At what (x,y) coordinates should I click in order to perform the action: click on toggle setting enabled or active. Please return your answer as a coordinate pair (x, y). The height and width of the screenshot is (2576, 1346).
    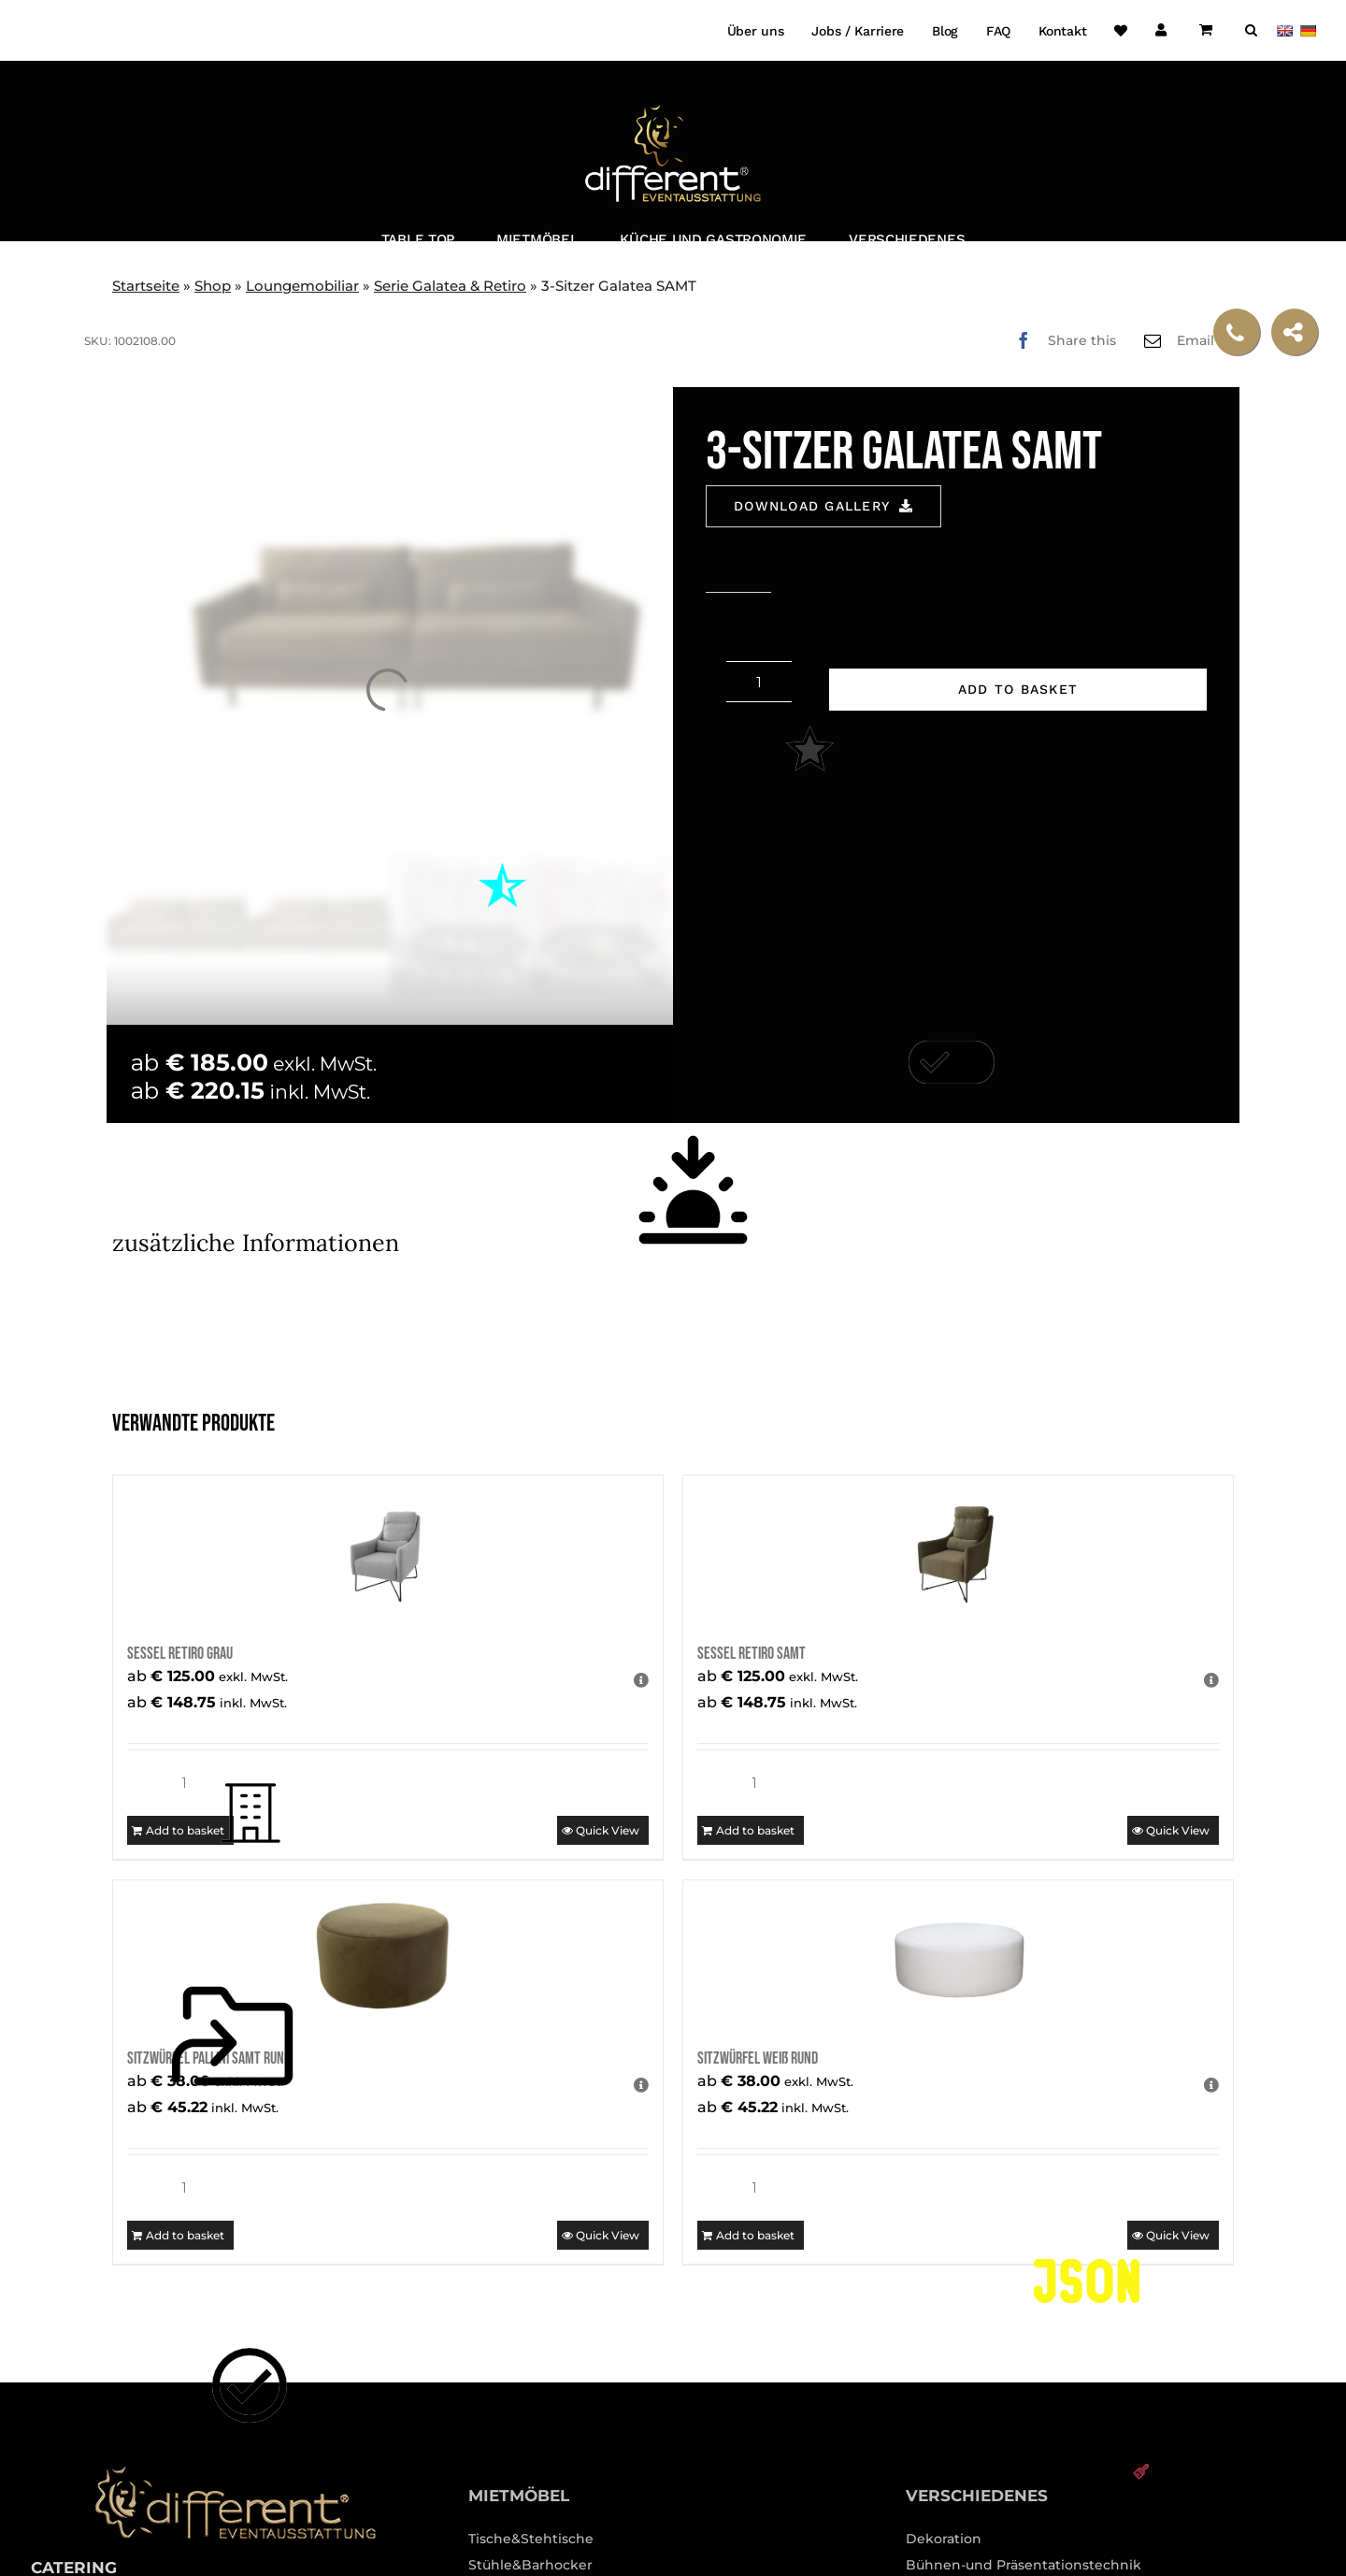
    Looking at the image, I should click on (952, 1062).